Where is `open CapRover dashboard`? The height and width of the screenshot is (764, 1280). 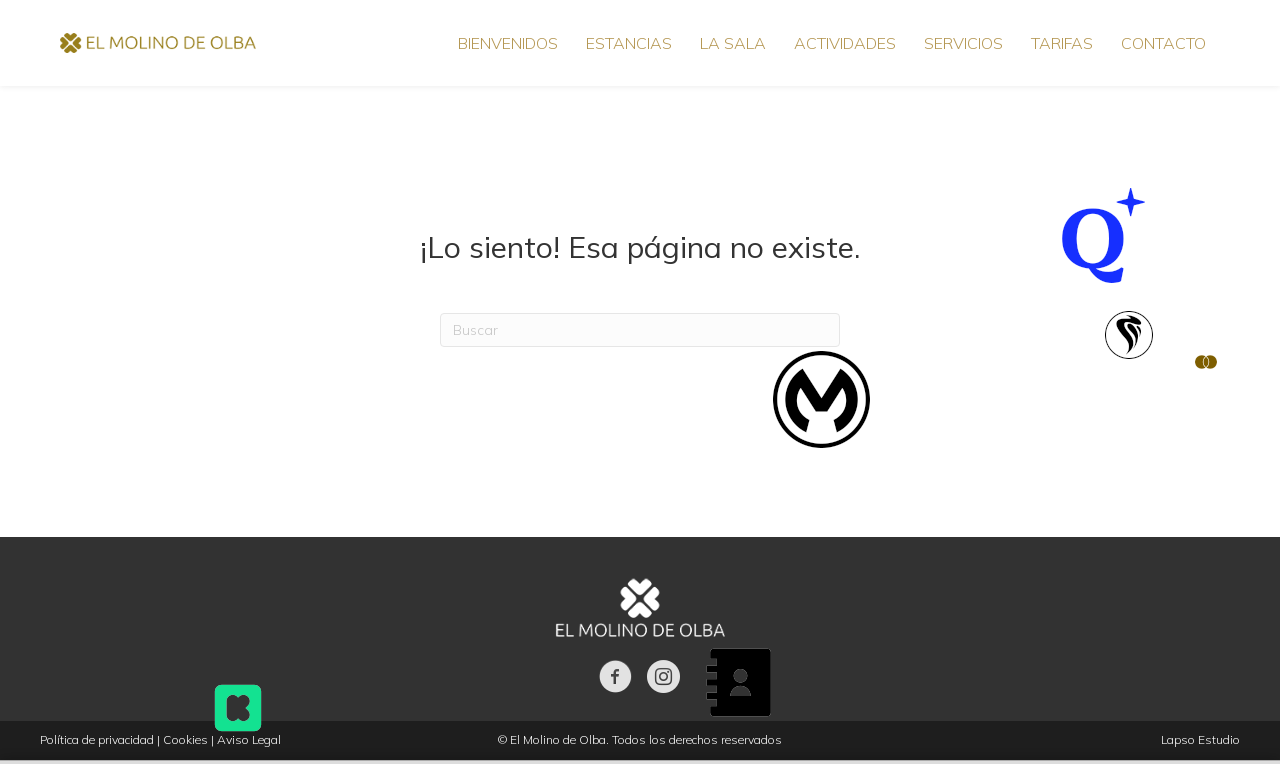
open CapRover dashboard is located at coordinates (1129, 335).